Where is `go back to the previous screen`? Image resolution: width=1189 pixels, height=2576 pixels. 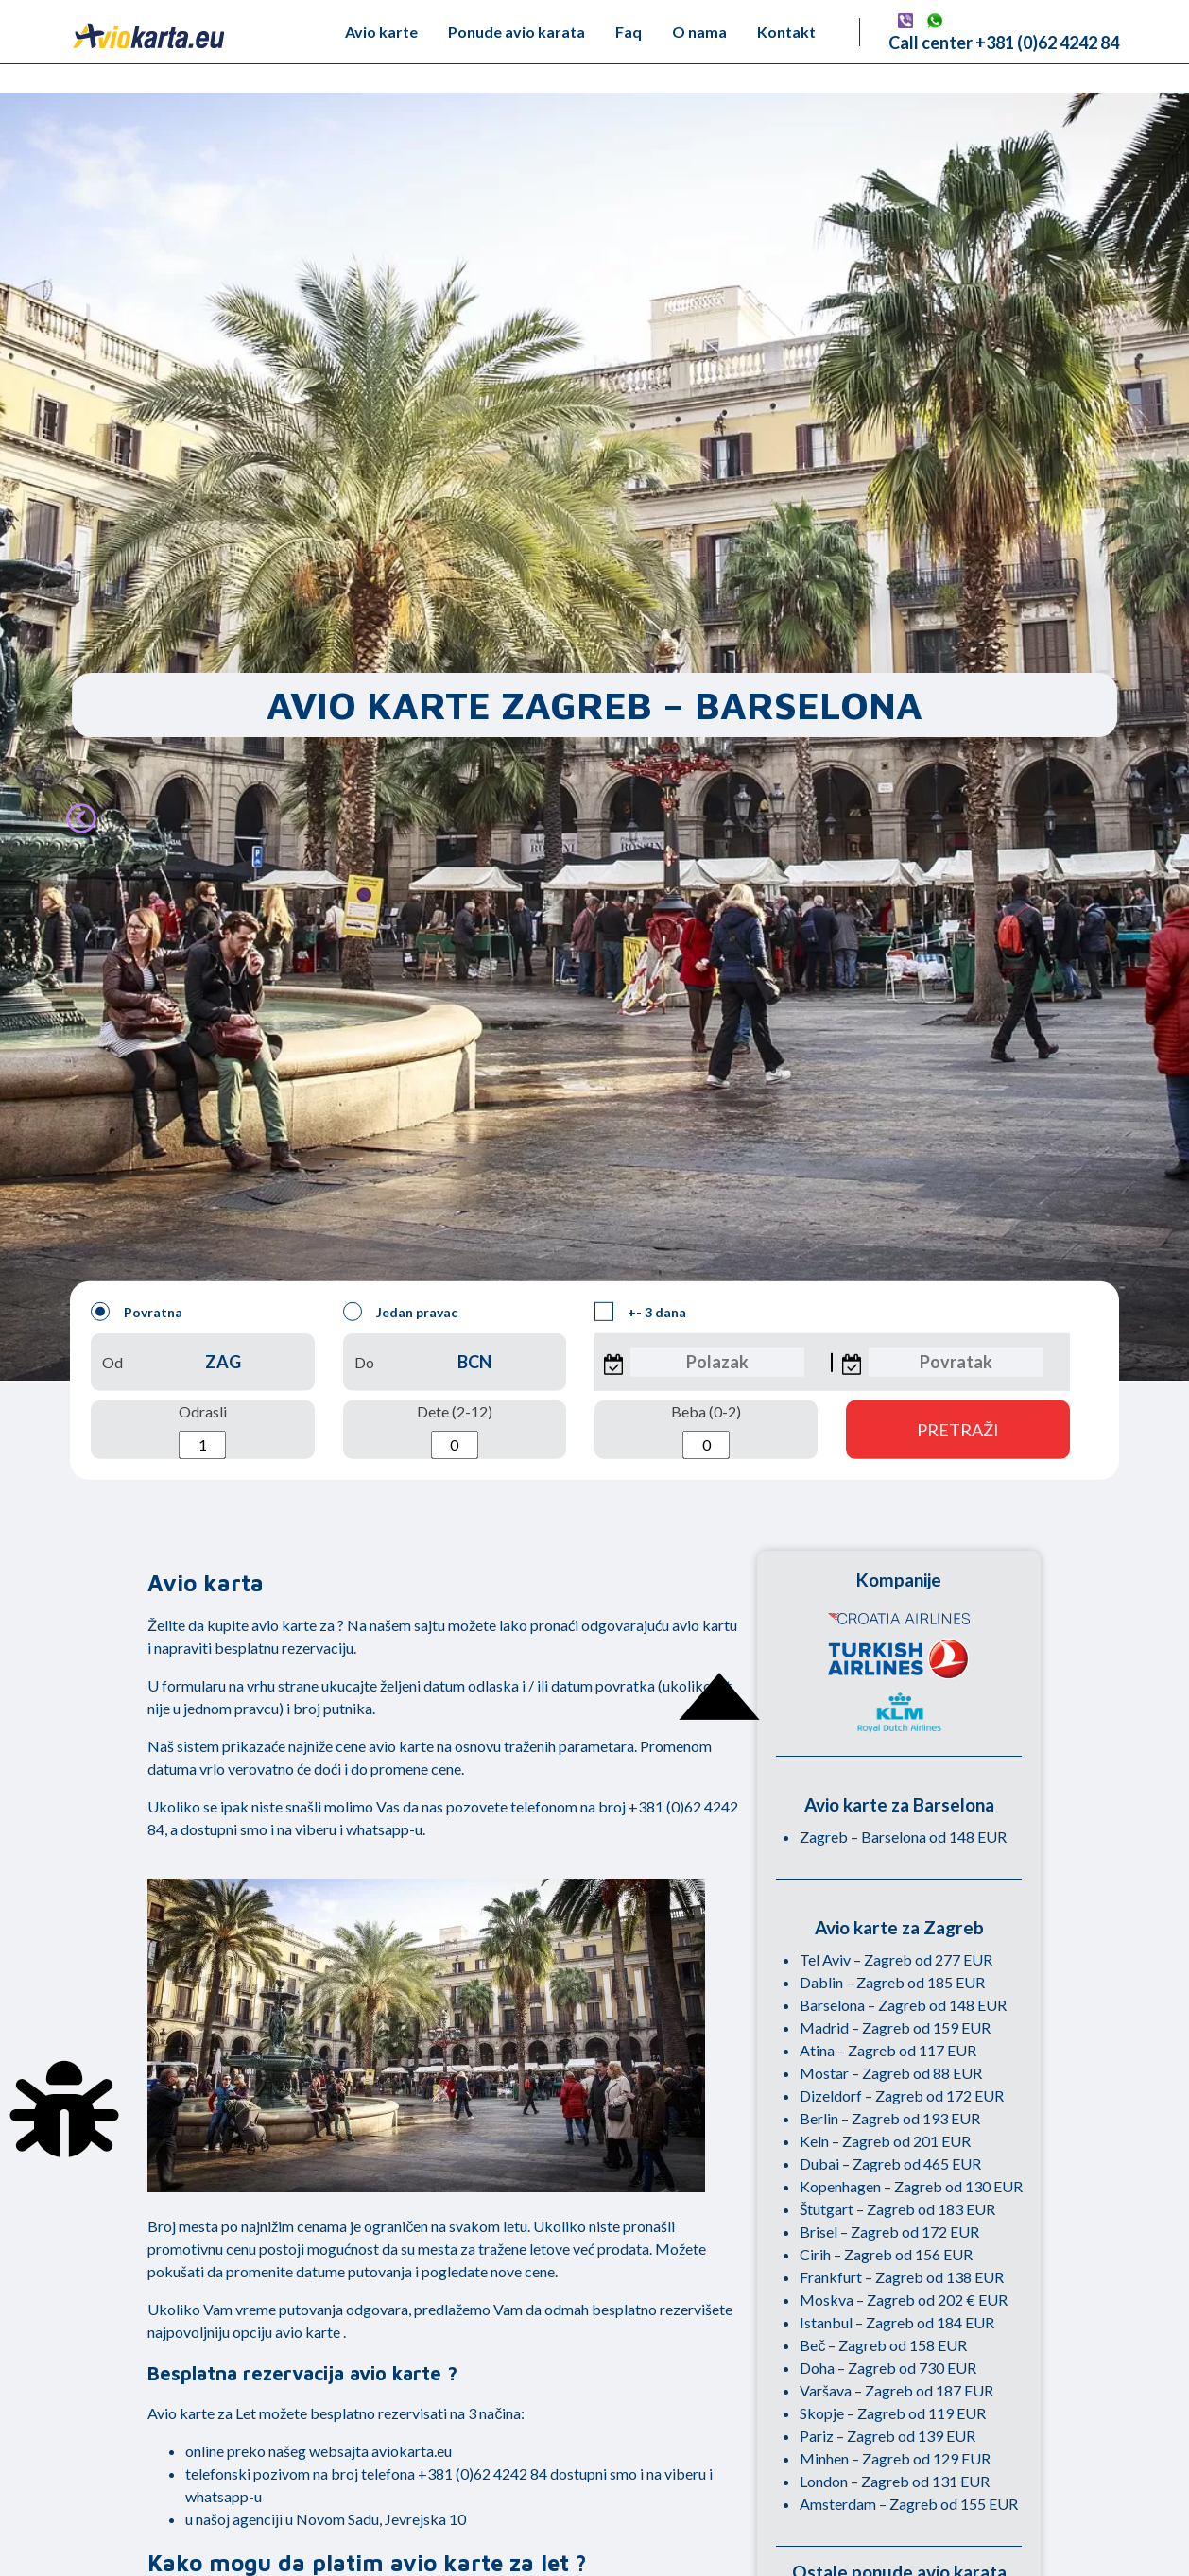
go back to the previous screen is located at coordinates (81, 818).